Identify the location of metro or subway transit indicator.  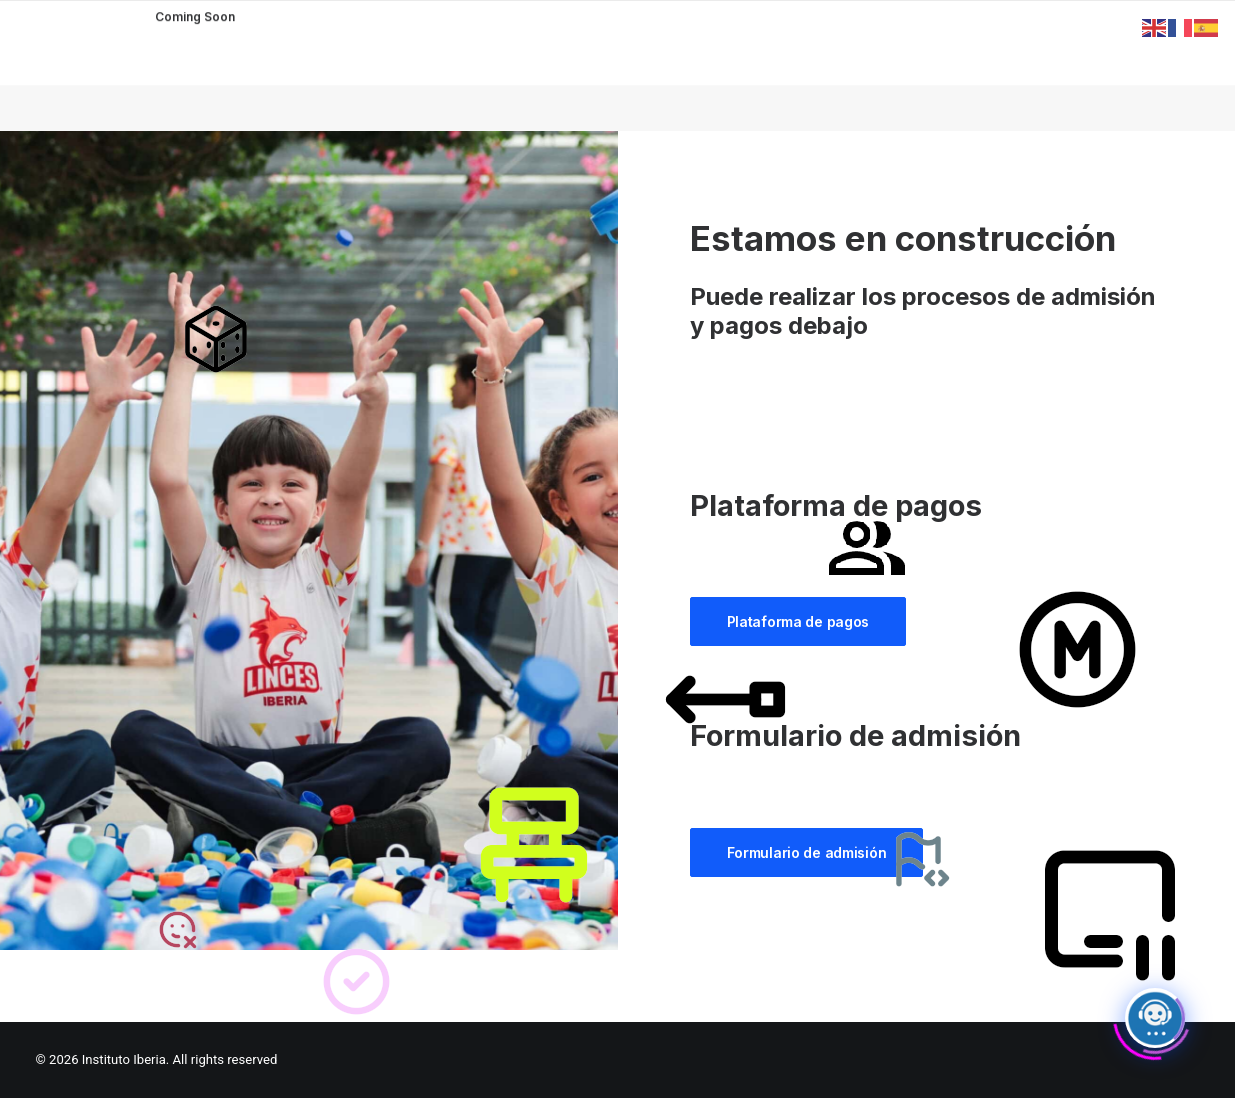
(1077, 649).